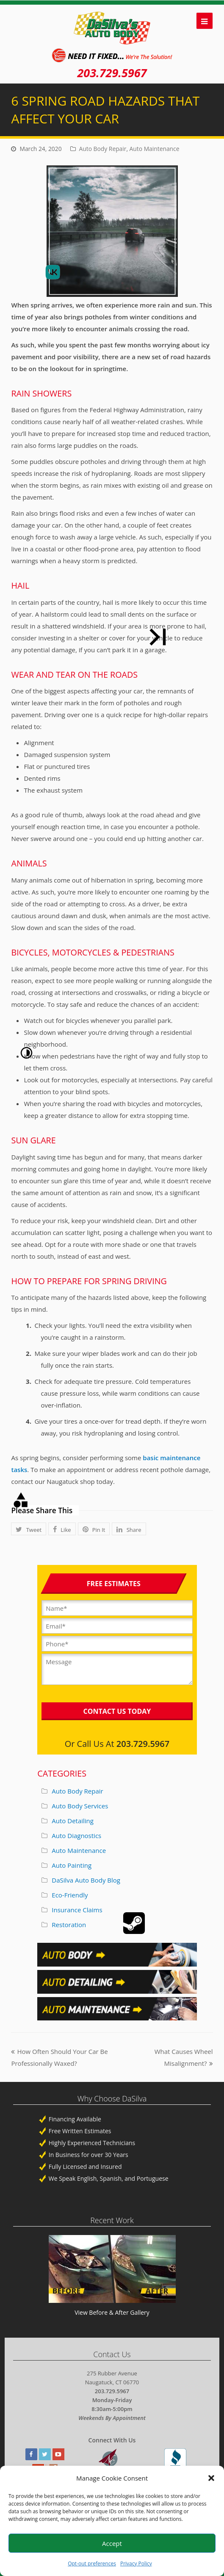  What do you see at coordinates (53, 272) in the screenshot?
I see `open VK social network app` at bounding box center [53, 272].